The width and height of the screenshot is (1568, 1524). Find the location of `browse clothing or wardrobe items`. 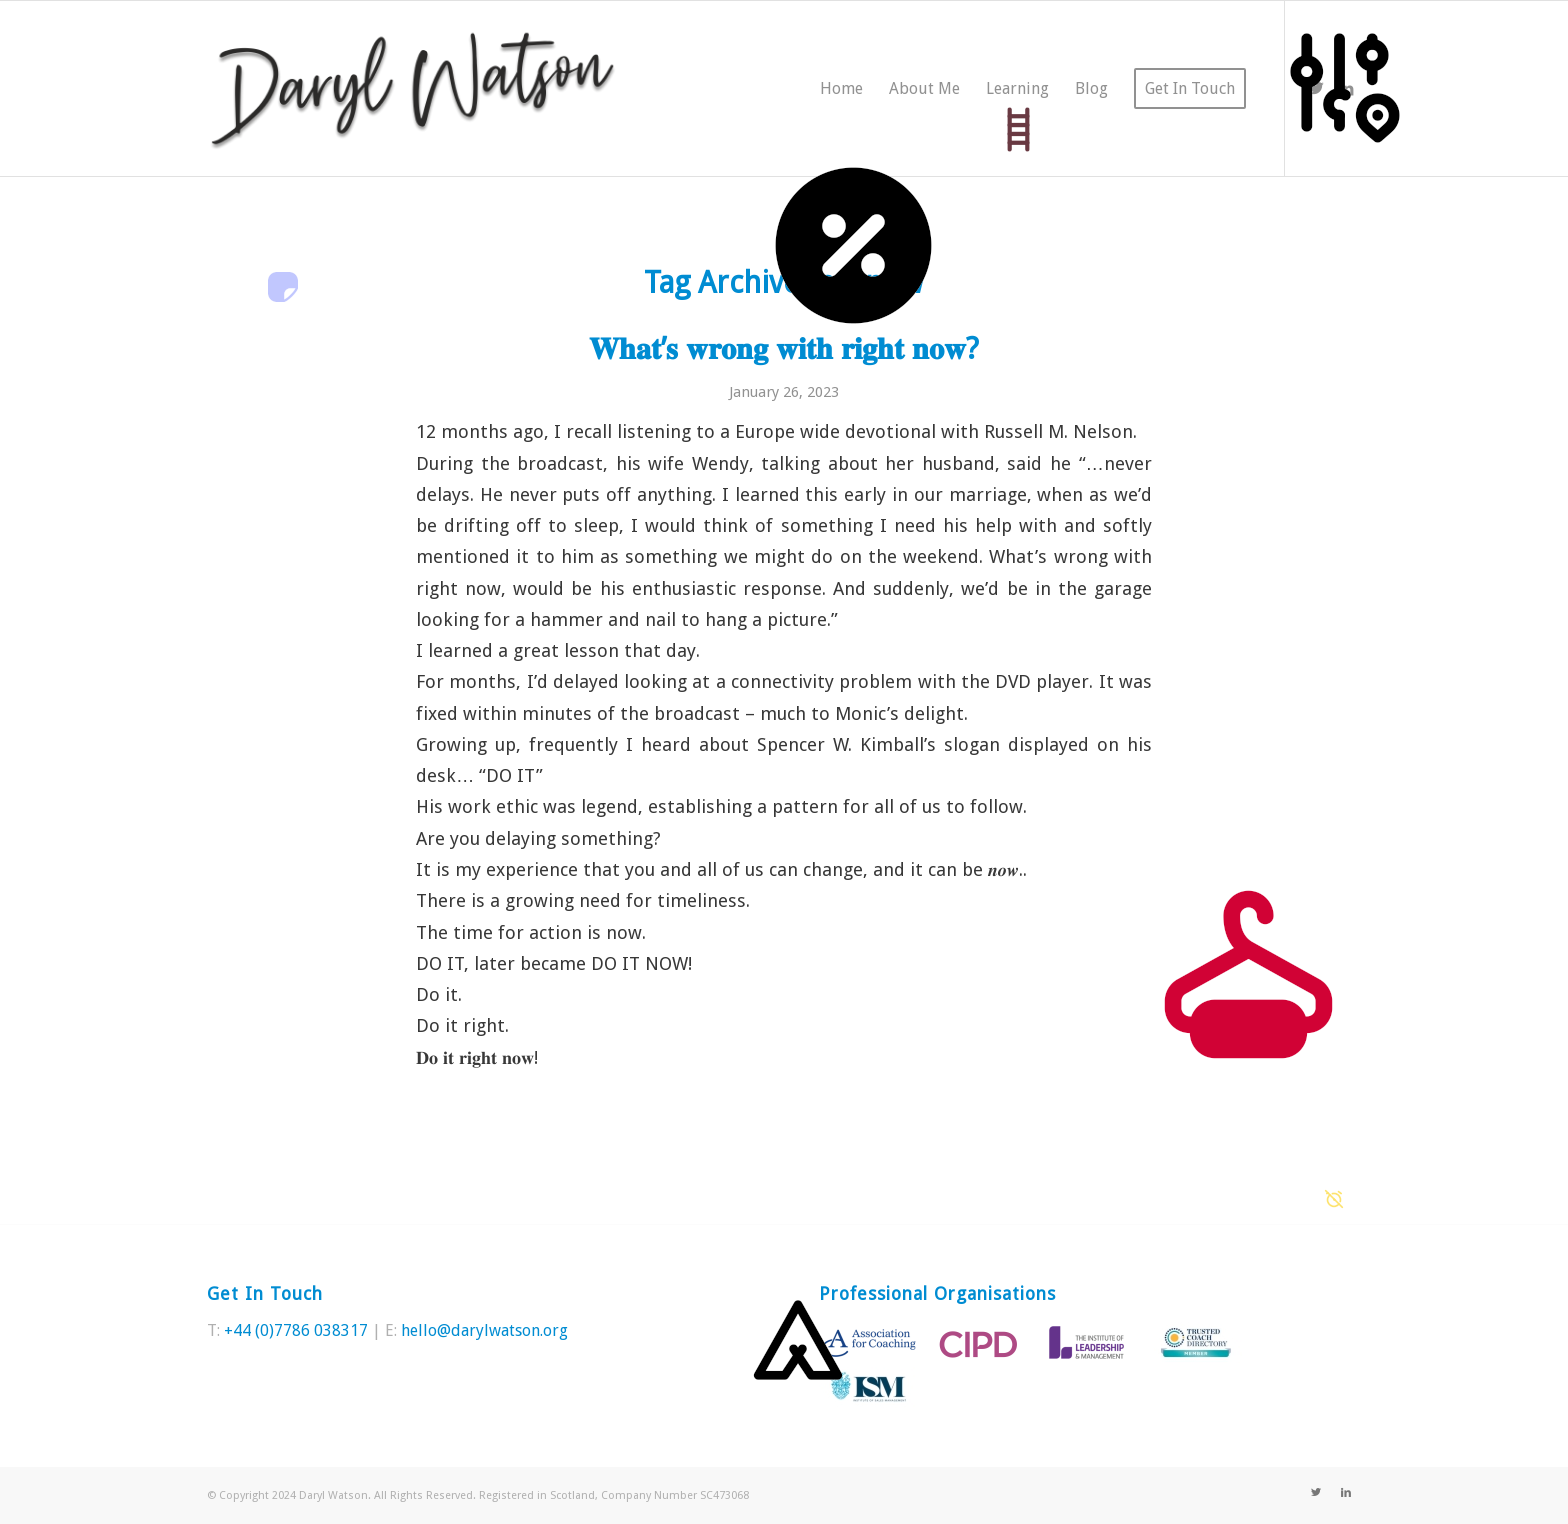

browse clothing or wardrobe items is located at coordinates (1248, 974).